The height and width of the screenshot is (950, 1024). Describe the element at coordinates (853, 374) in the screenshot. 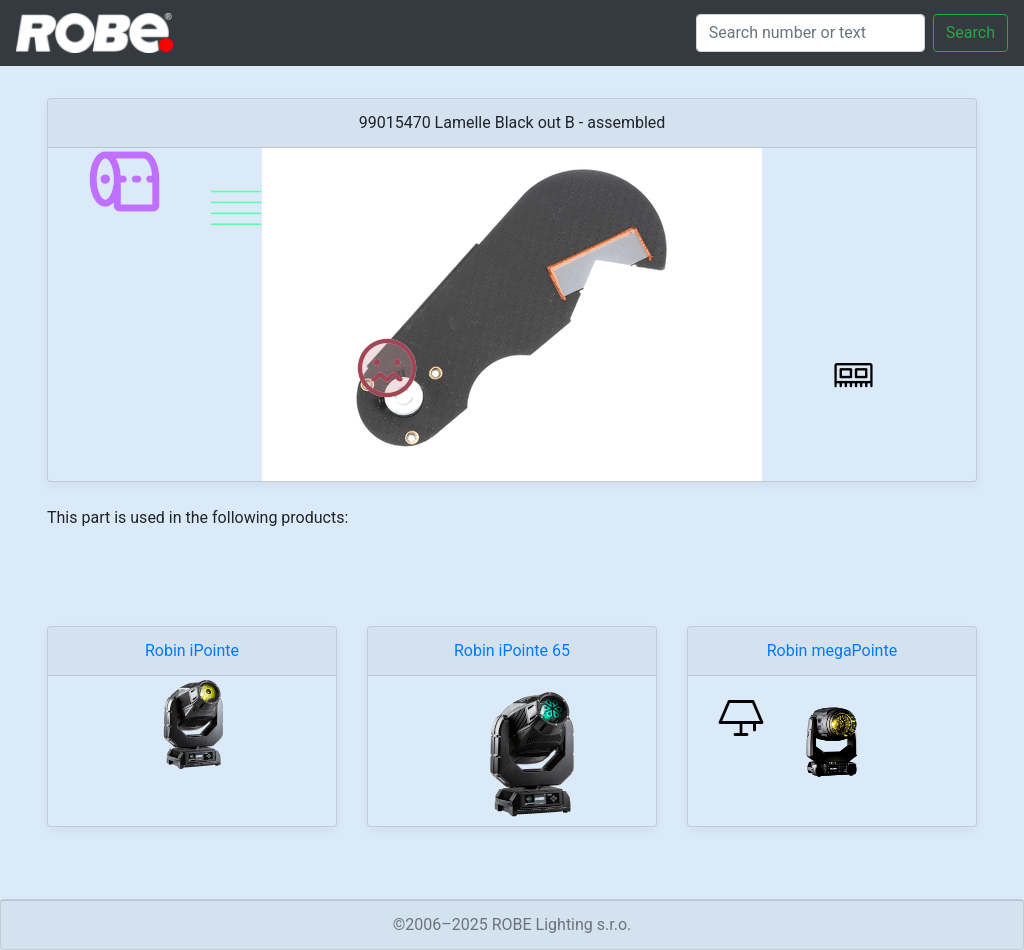

I see `view system memory or RAM usage` at that location.